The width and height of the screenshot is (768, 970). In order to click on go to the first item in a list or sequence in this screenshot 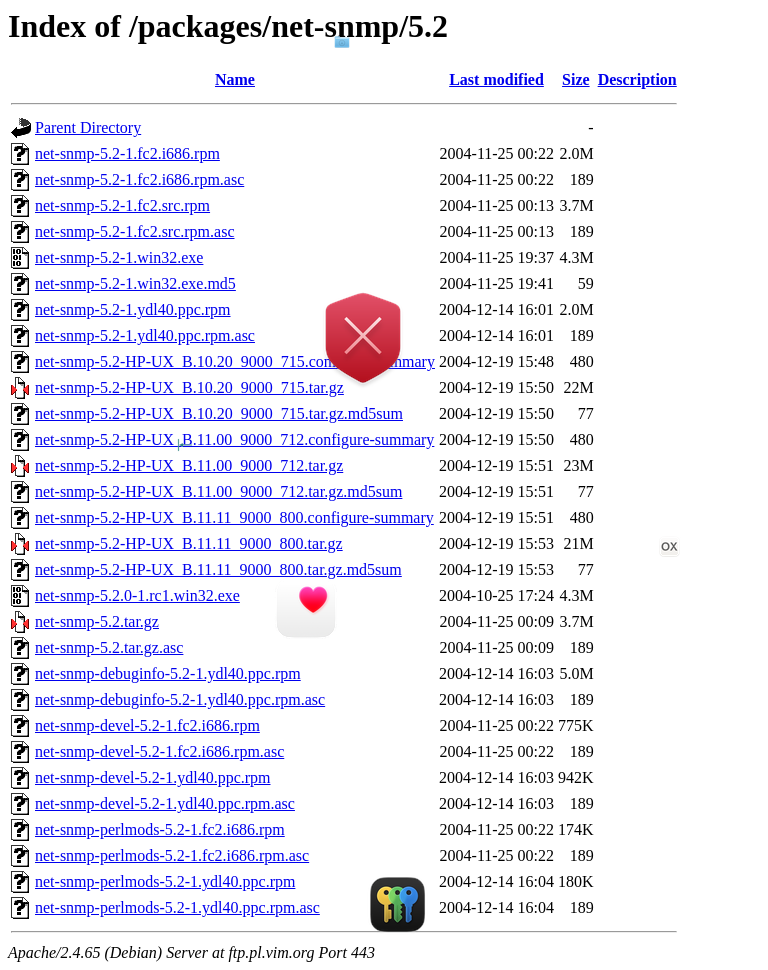, I will do `click(185, 445)`.